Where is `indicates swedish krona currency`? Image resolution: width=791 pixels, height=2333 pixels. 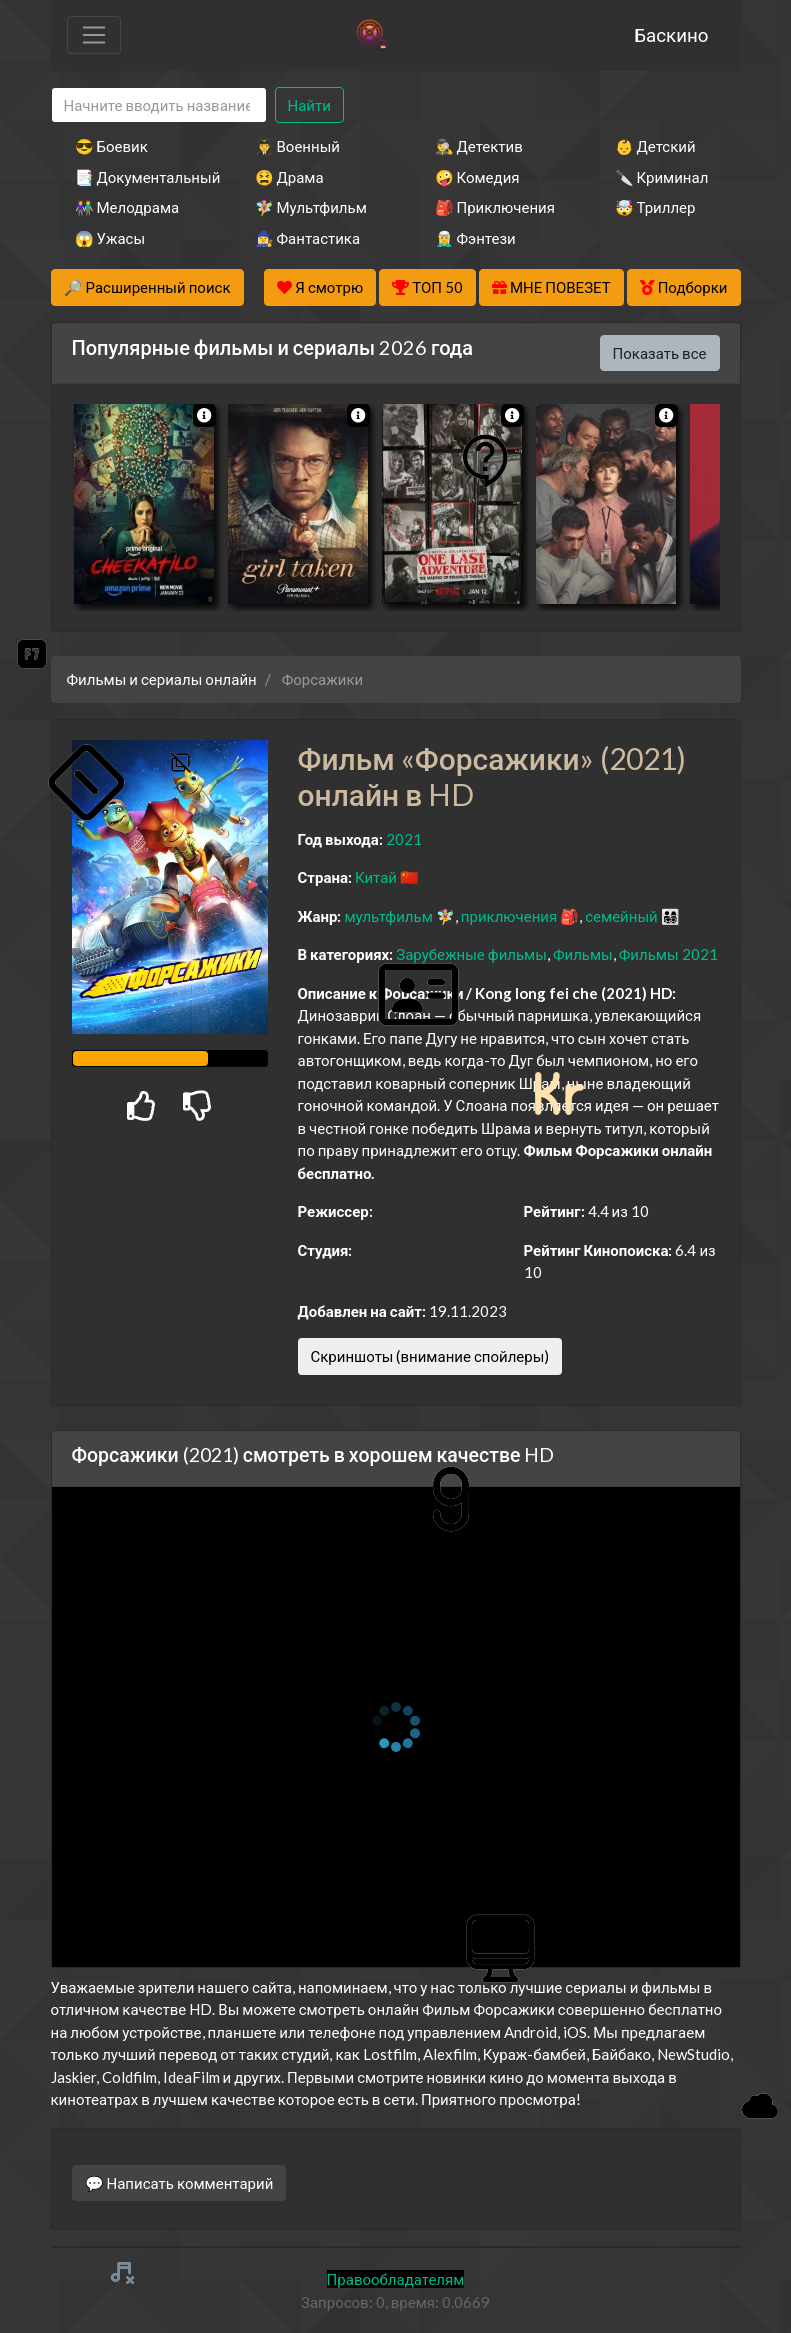
indicates swedish krona currency is located at coordinates (559, 1093).